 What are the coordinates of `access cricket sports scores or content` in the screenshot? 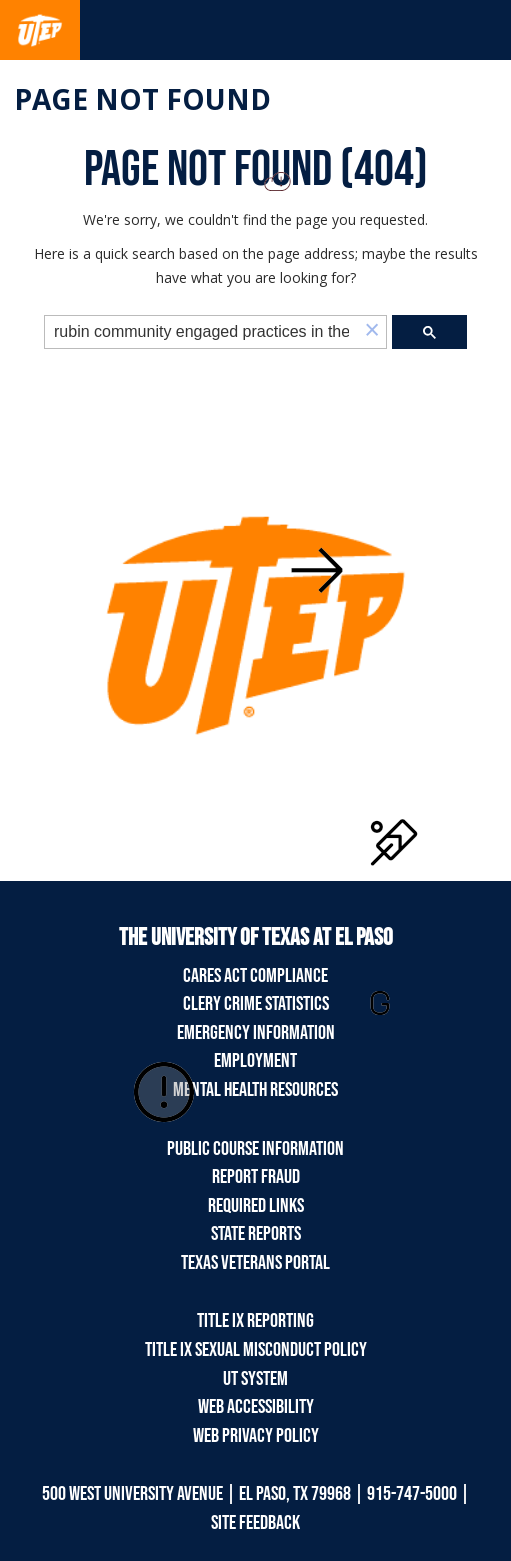 It's located at (391, 841).